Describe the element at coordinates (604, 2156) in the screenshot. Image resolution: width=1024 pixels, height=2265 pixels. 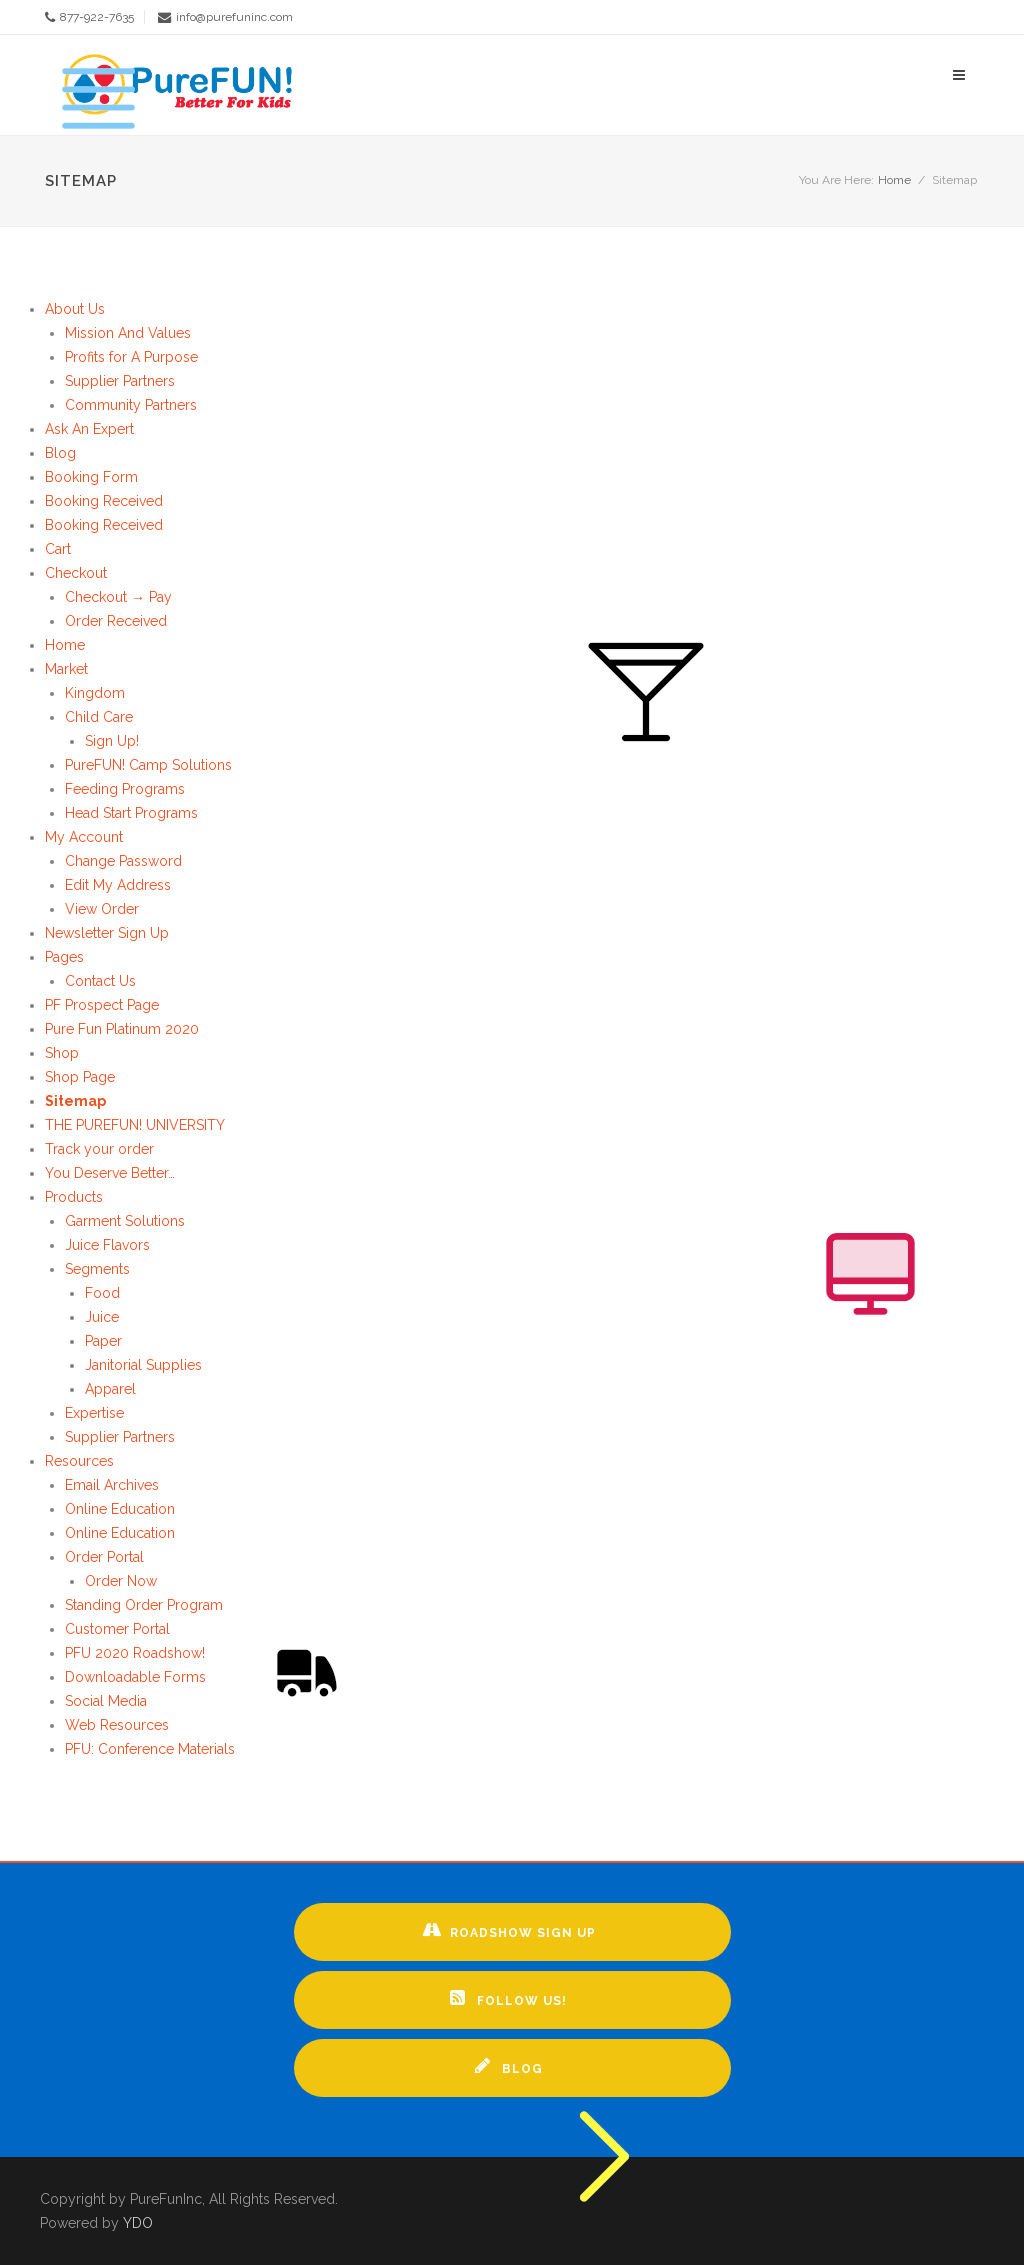
I see `navigate to the next item or page` at that location.